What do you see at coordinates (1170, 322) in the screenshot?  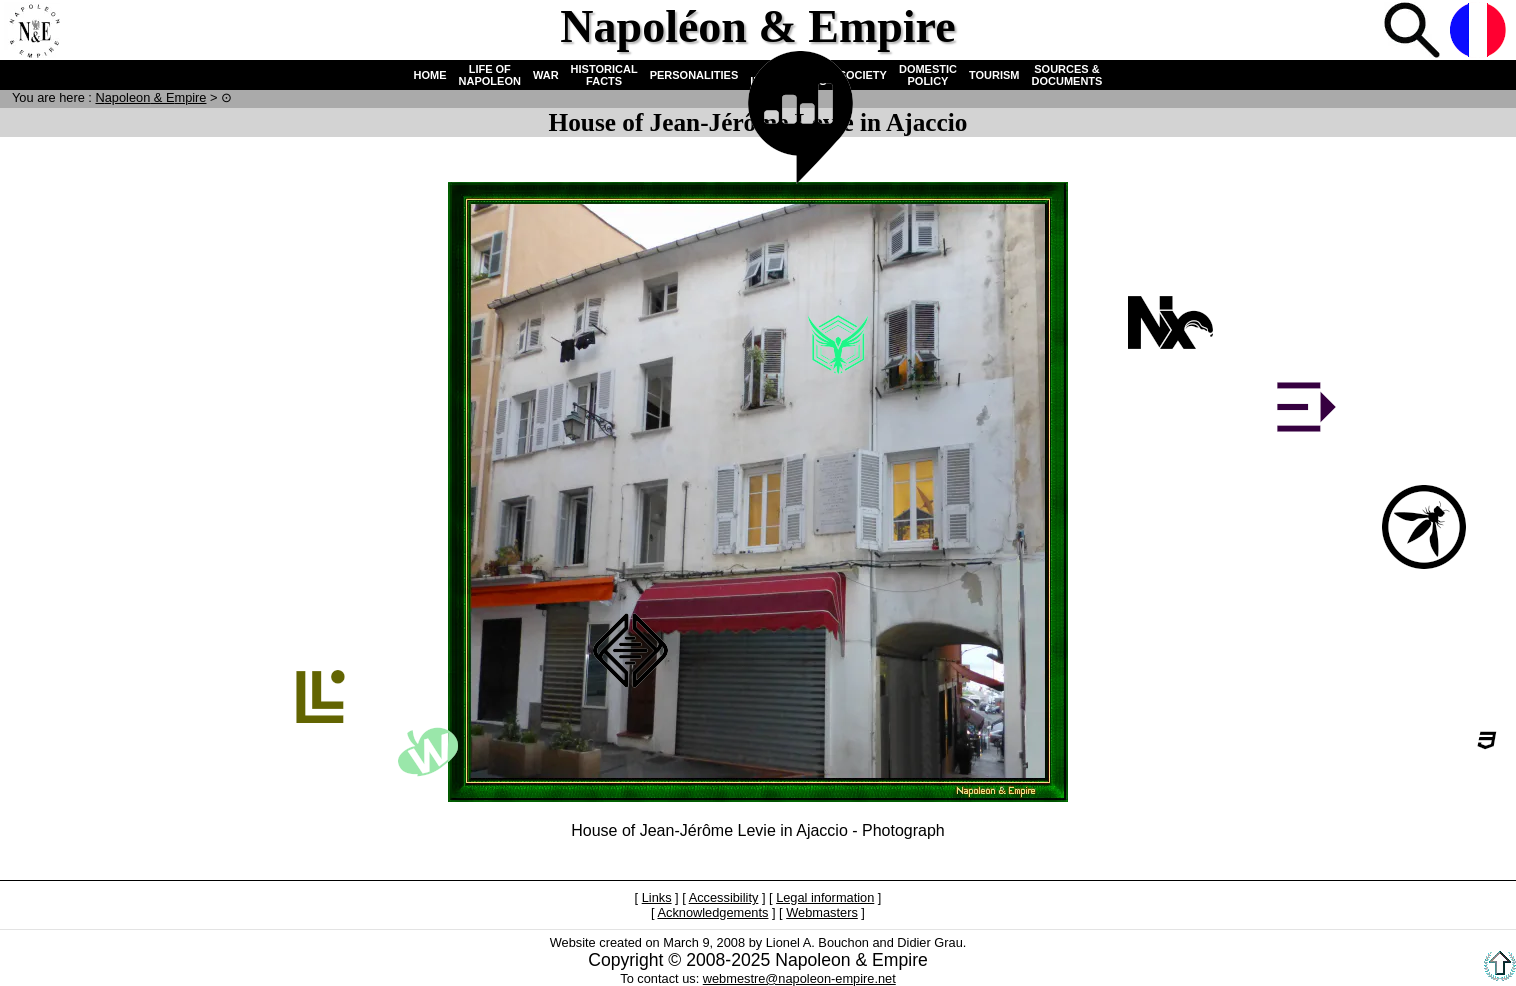 I see `nx build system logo` at bounding box center [1170, 322].